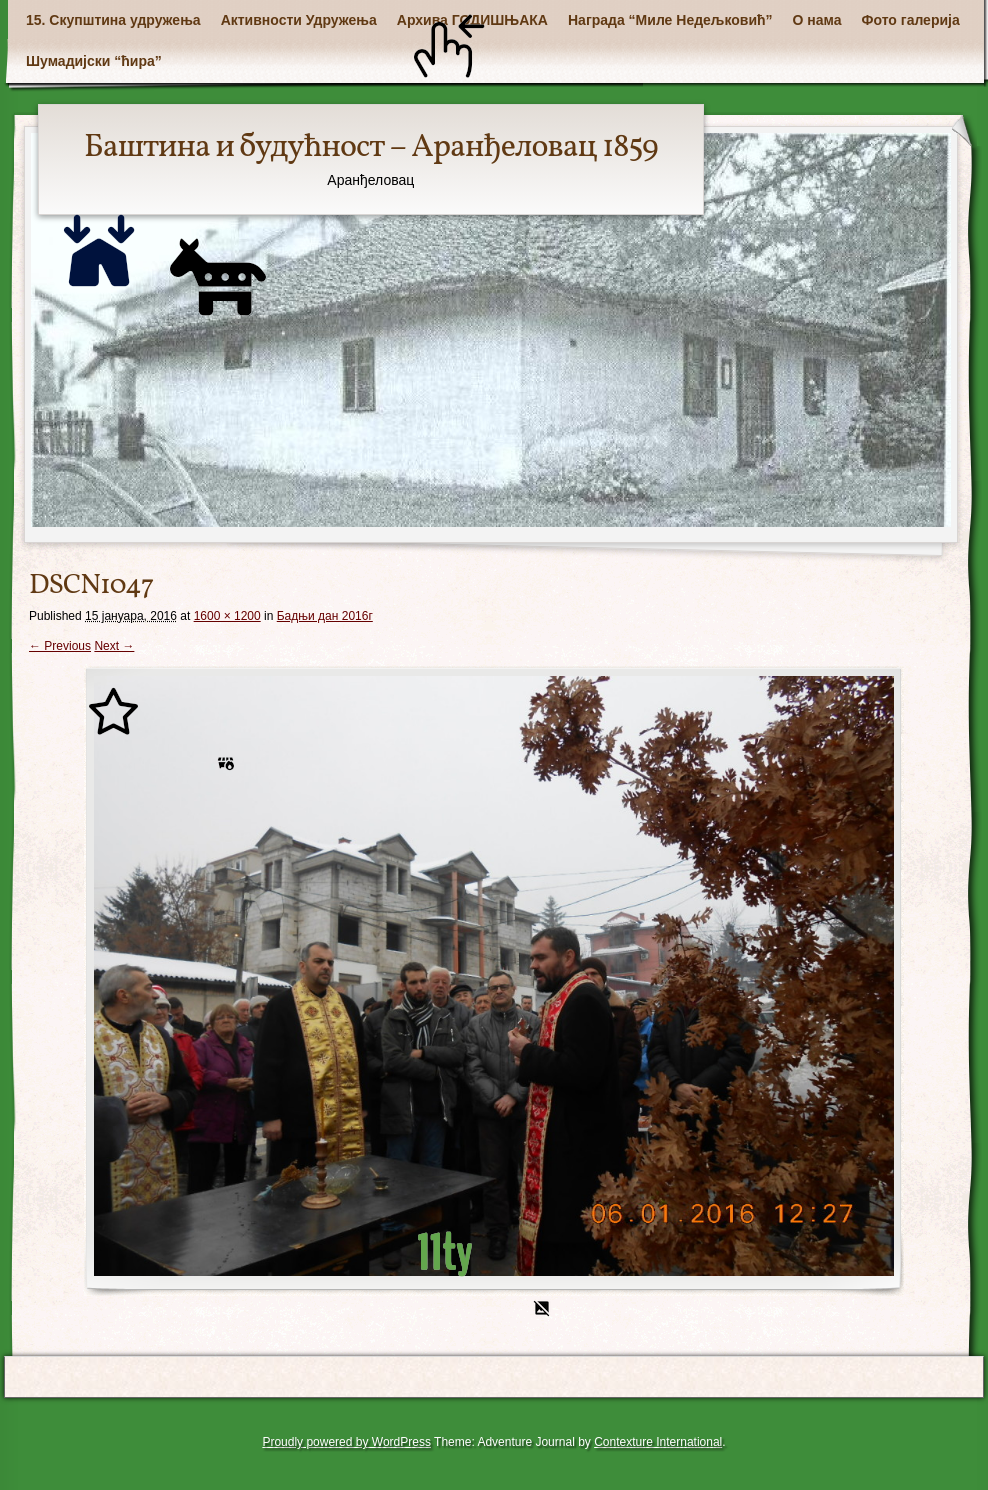 This screenshot has width=988, height=1490. I want to click on set up camp at this location, so click(99, 251).